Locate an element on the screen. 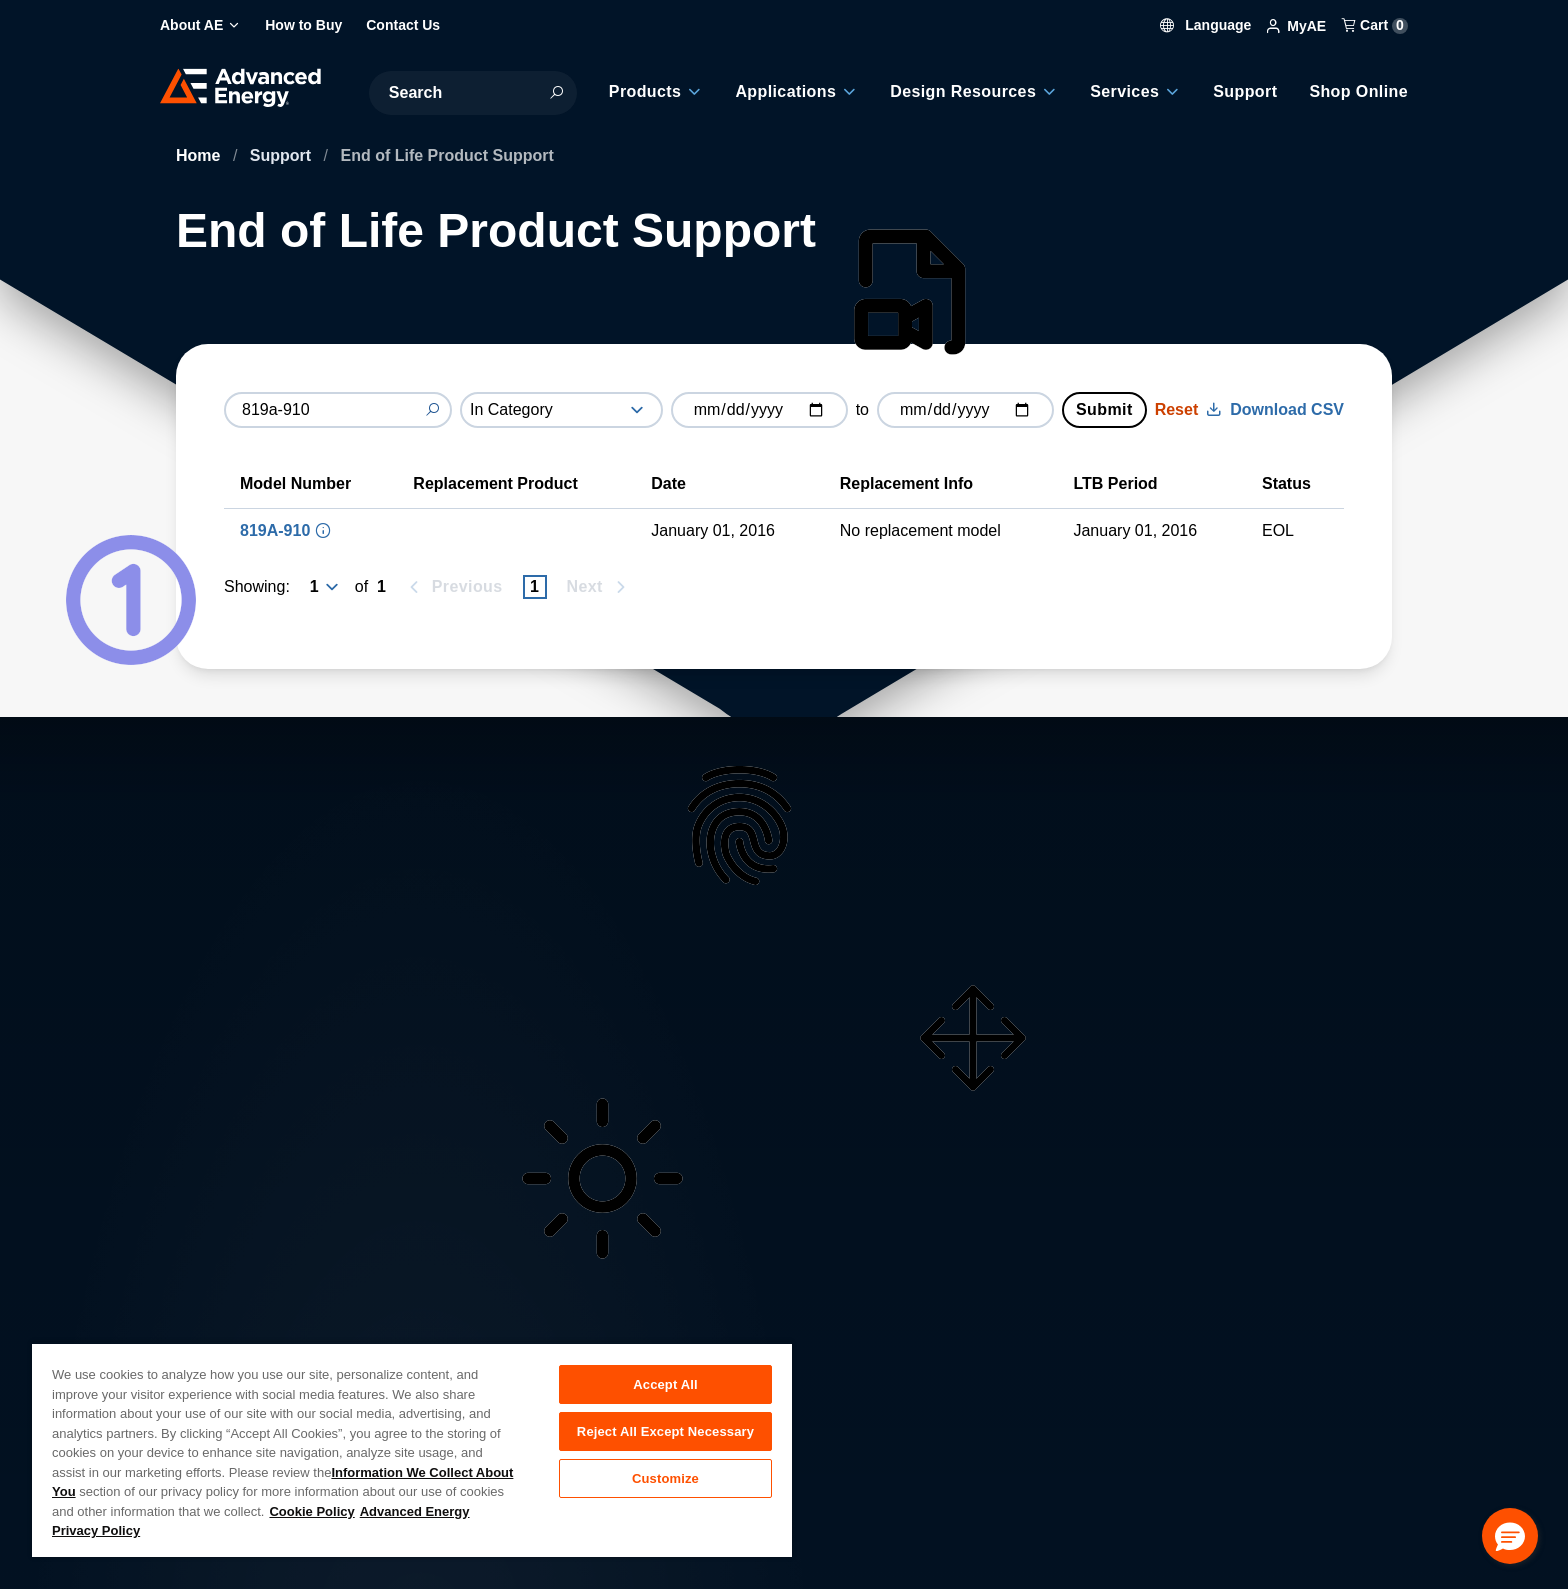  toggle light mode or increase brightness is located at coordinates (602, 1178).